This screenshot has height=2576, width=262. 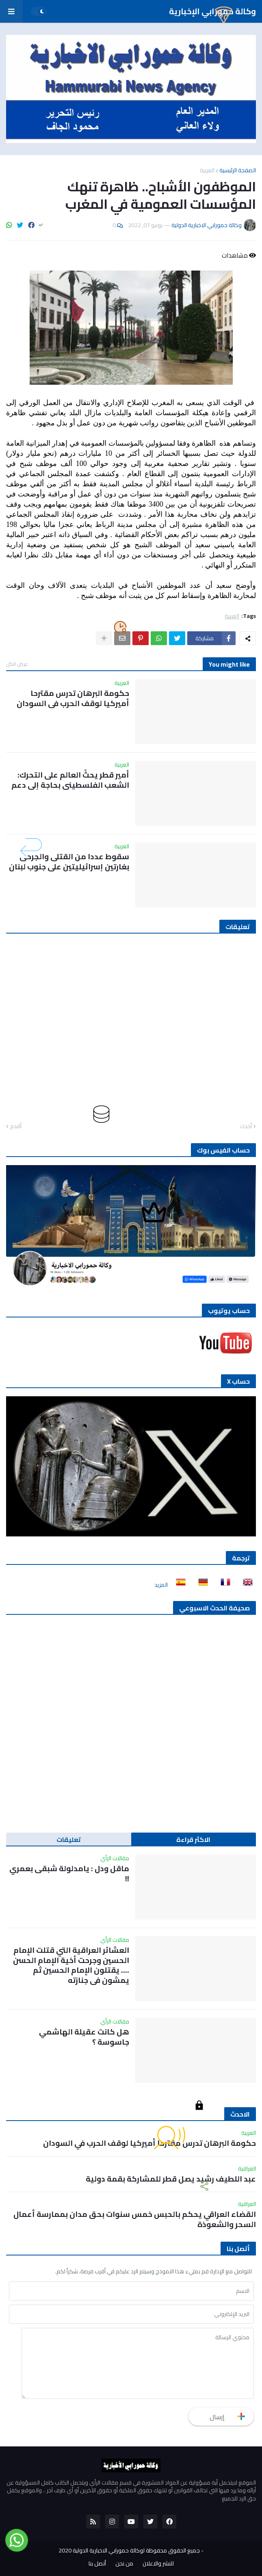 What do you see at coordinates (204, 2186) in the screenshot?
I see `share content to social media` at bounding box center [204, 2186].